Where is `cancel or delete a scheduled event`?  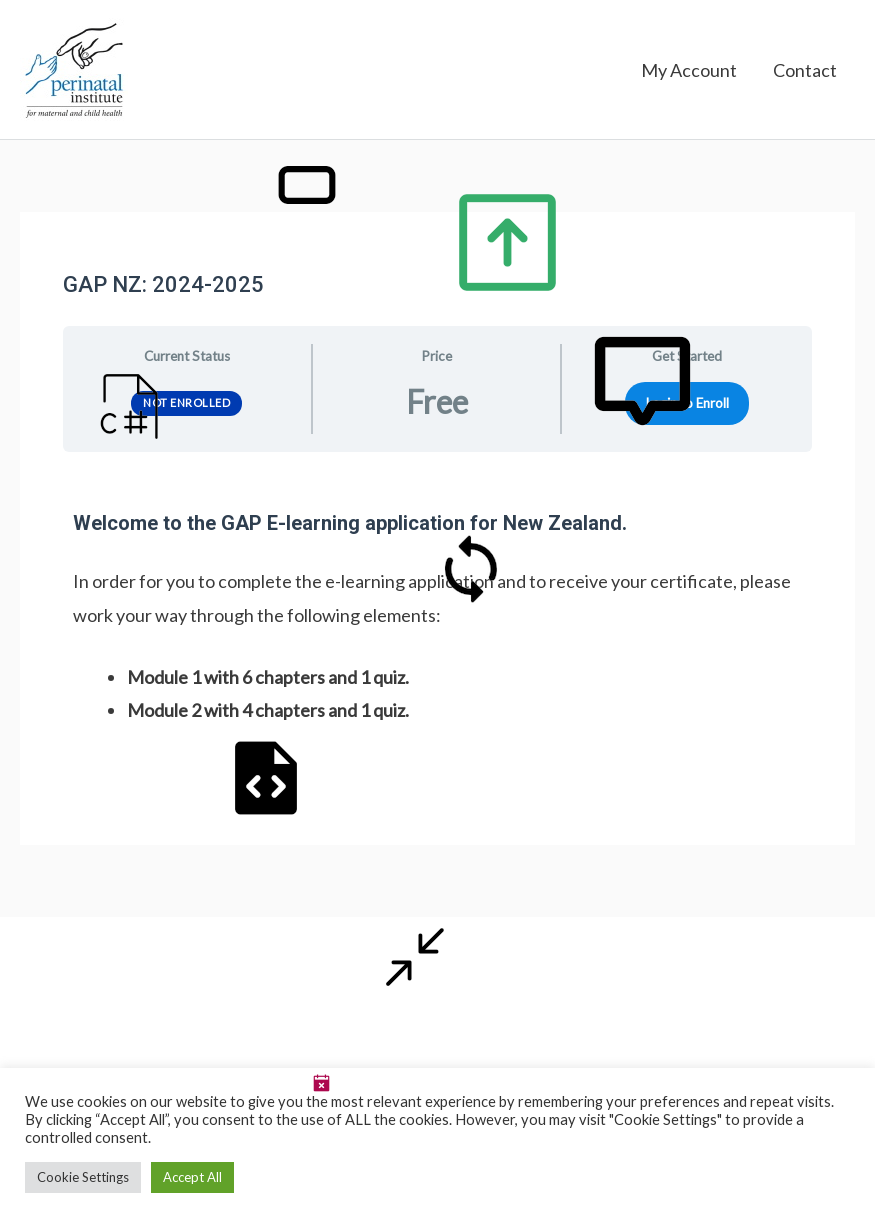 cancel or delete a scheduled event is located at coordinates (321, 1083).